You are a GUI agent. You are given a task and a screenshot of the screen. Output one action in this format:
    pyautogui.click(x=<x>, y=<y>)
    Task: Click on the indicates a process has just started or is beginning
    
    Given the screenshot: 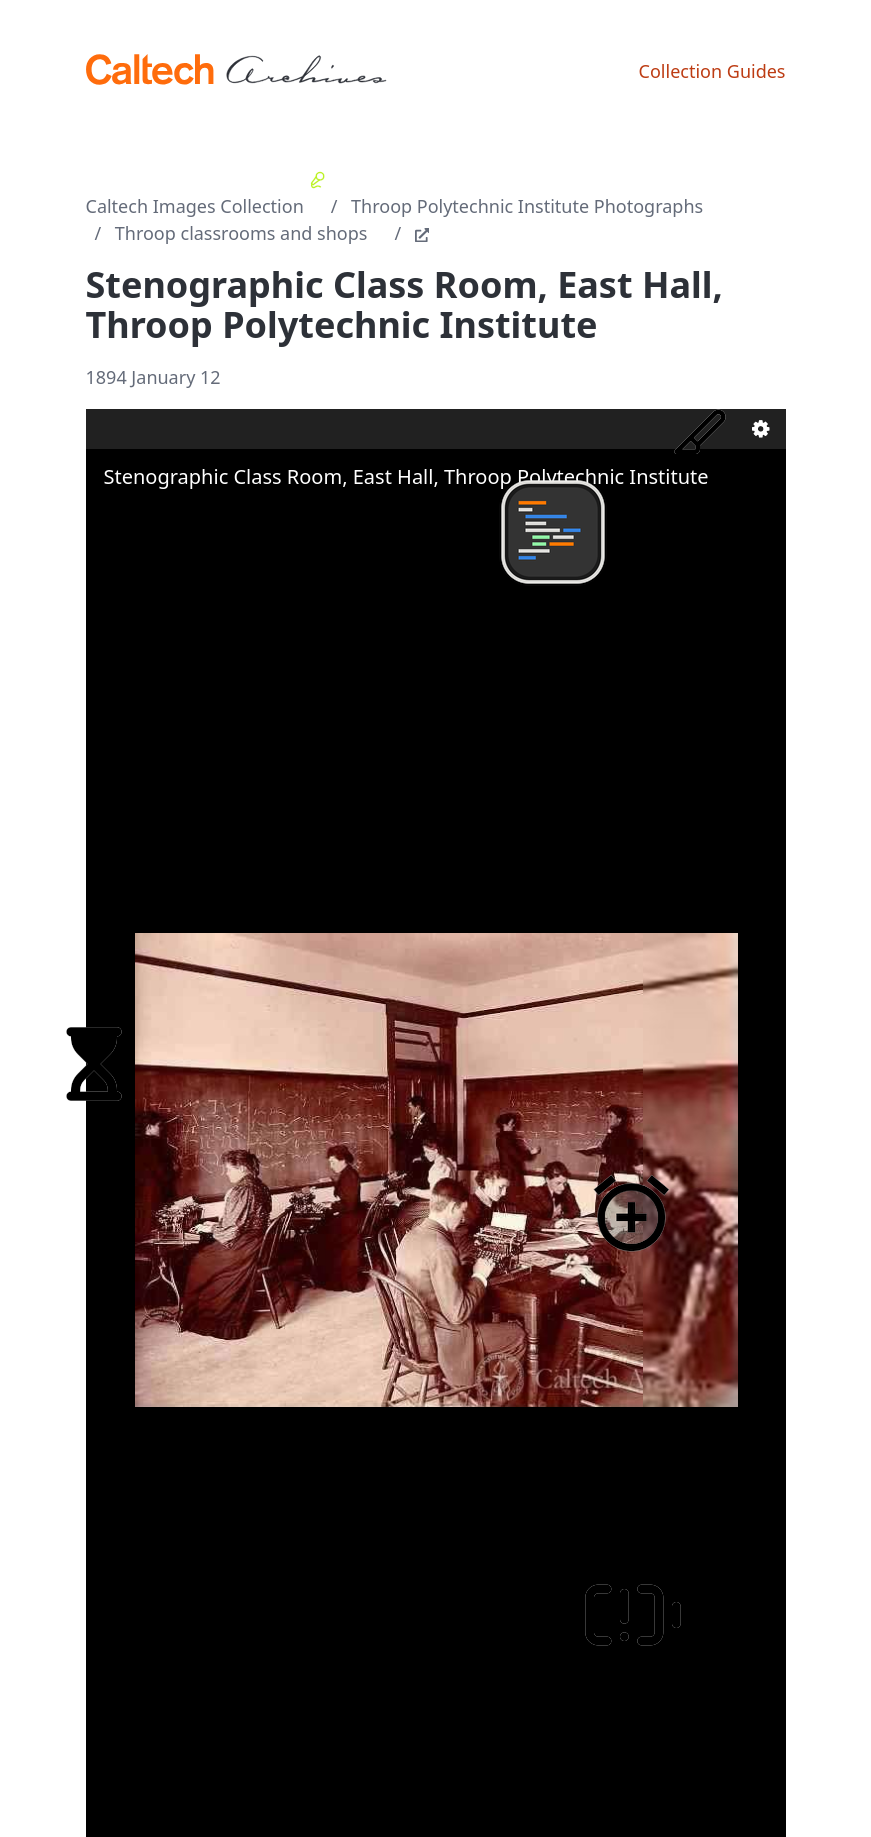 What is the action you would take?
    pyautogui.click(x=94, y=1064)
    